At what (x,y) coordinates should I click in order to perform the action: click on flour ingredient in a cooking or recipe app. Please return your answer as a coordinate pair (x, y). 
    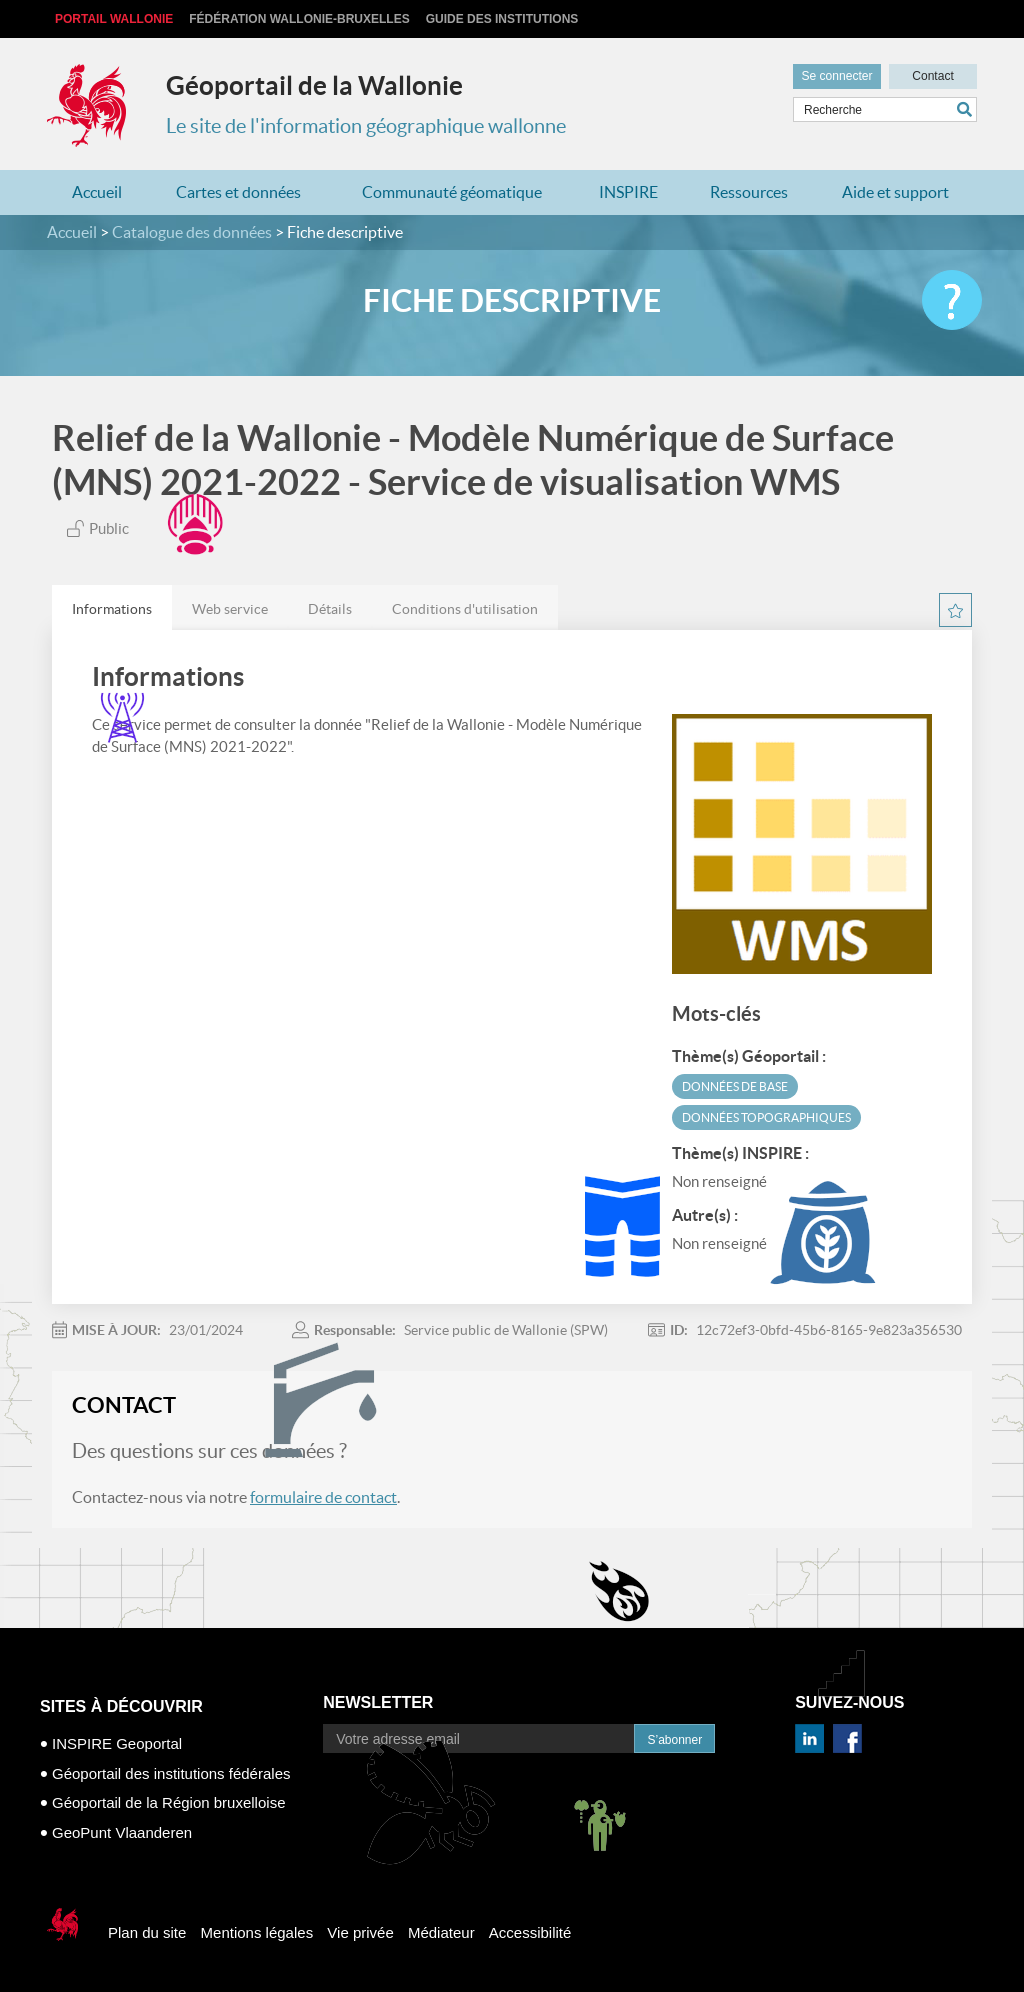
    Looking at the image, I should click on (823, 1232).